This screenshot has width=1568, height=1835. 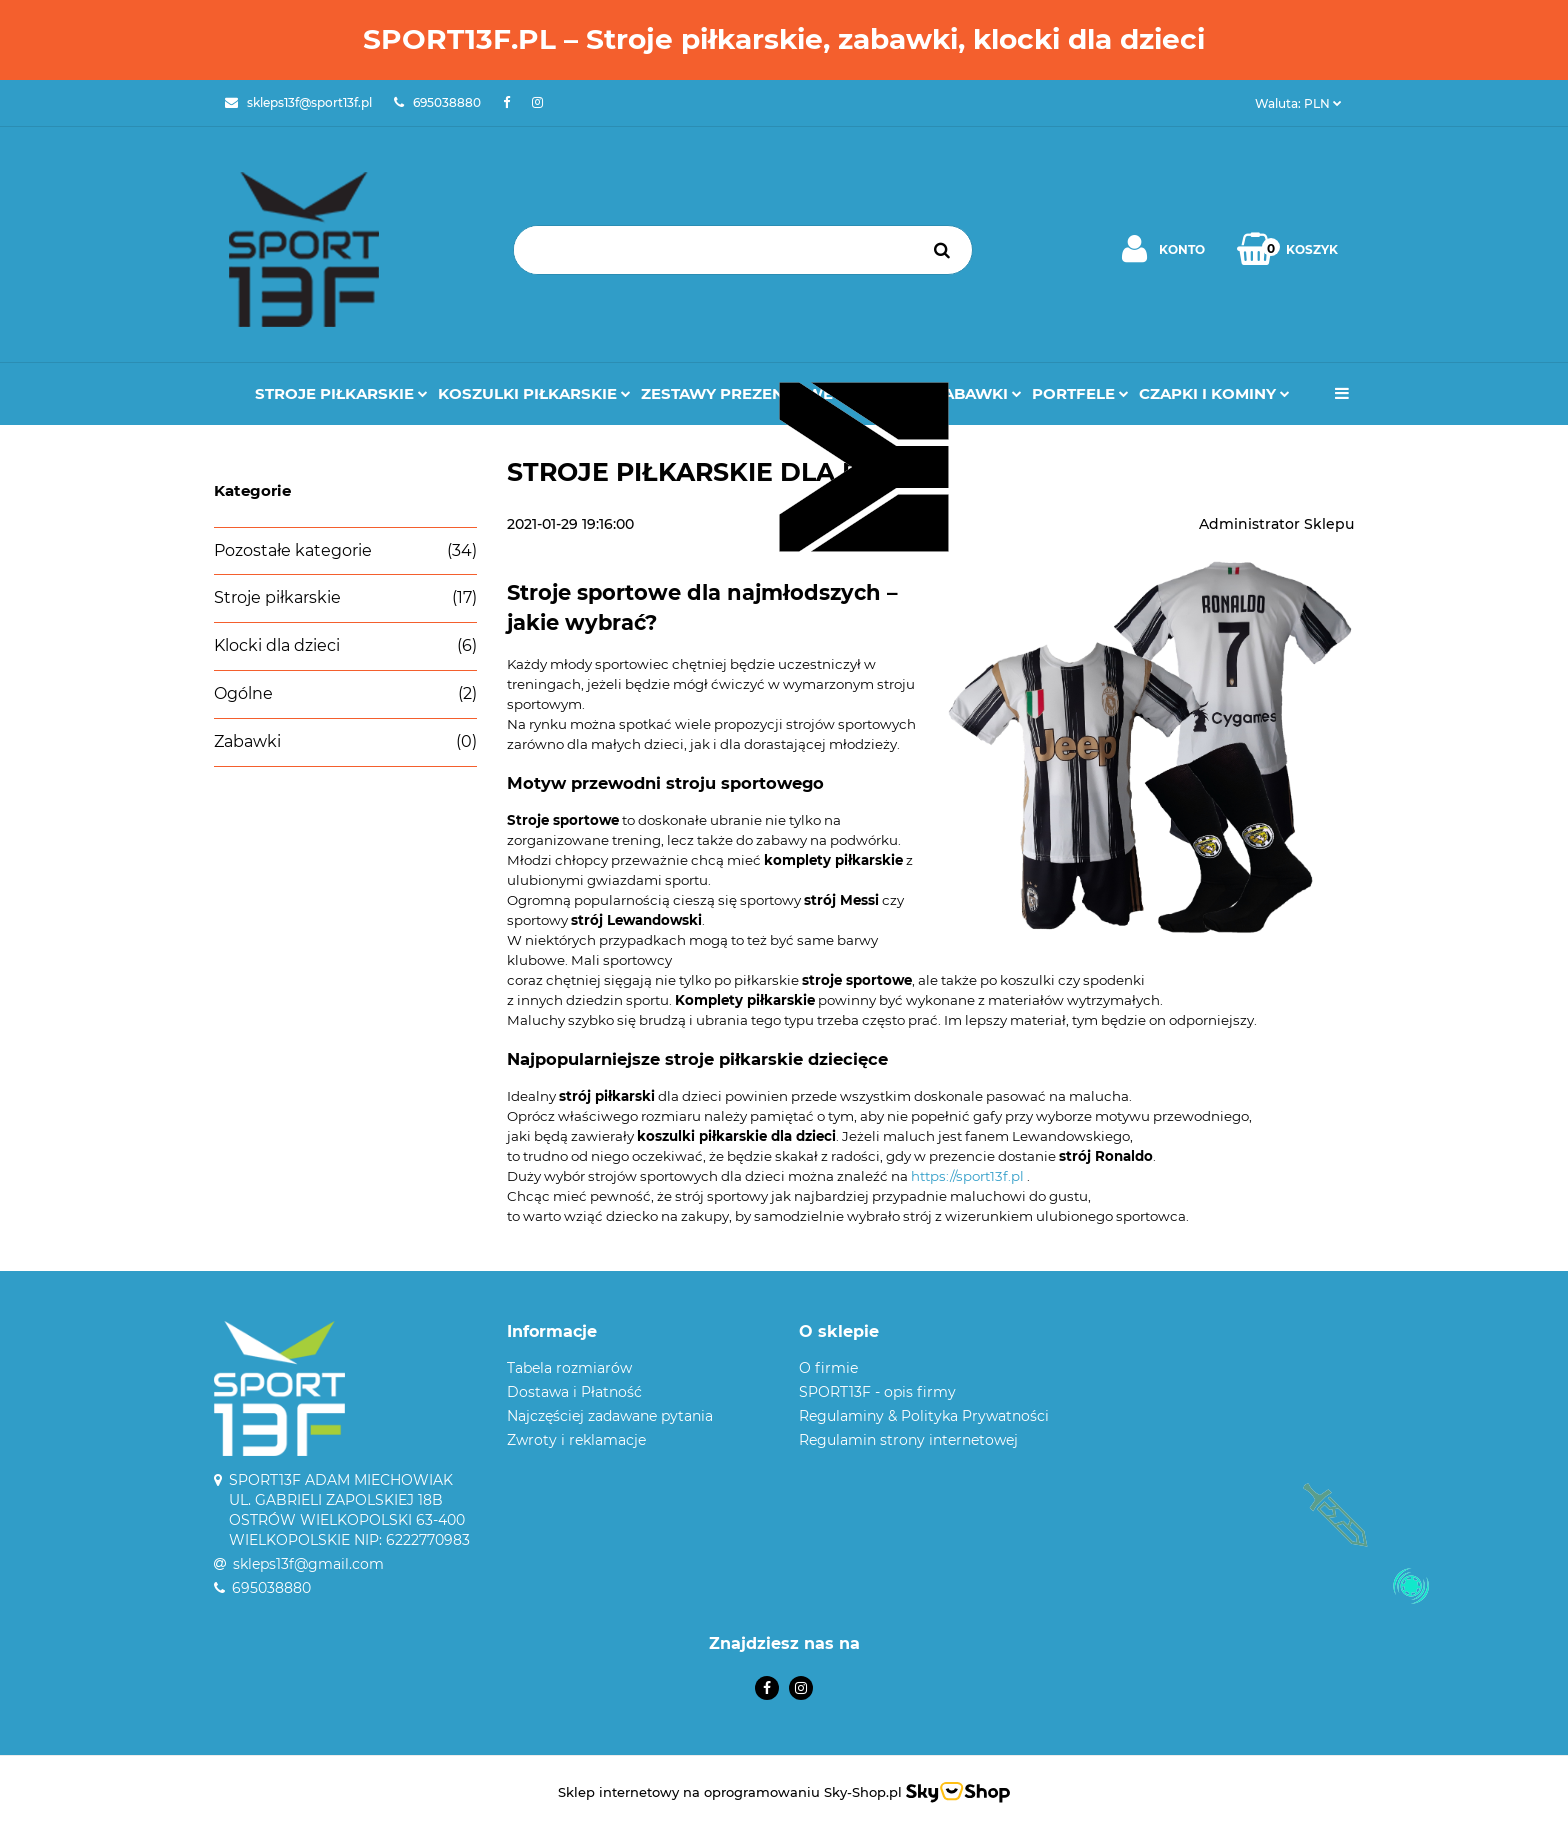 What do you see at coordinates (864, 467) in the screenshot?
I see `select south africa as country or region` at bounding box center [864, 467].